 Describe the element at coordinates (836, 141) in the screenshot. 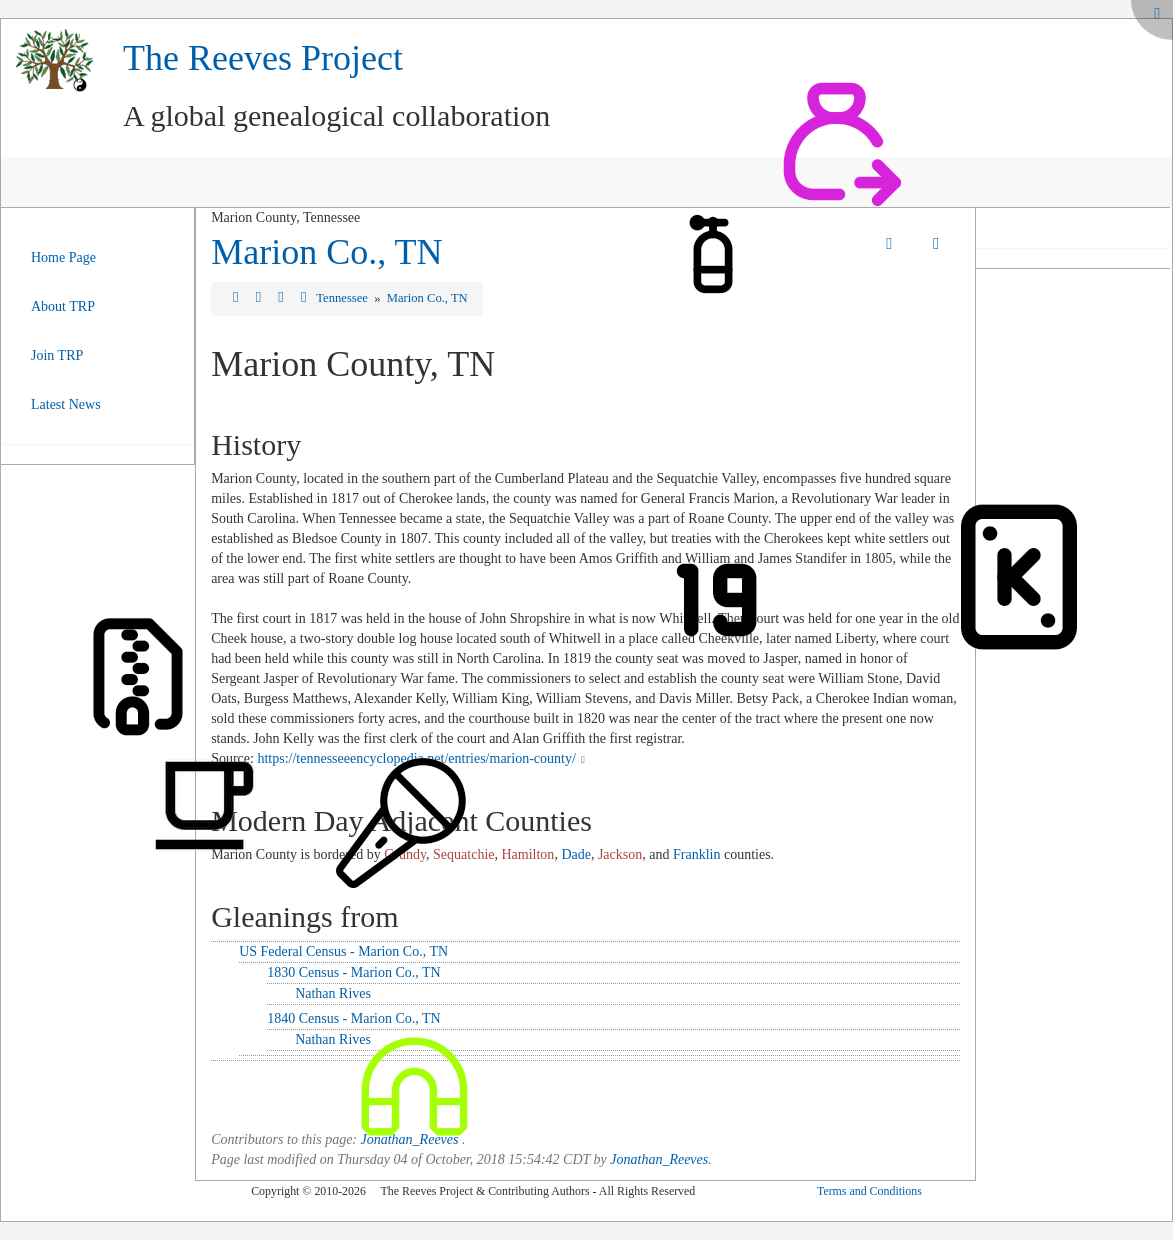

I see `transfer funds to another account` at that location.